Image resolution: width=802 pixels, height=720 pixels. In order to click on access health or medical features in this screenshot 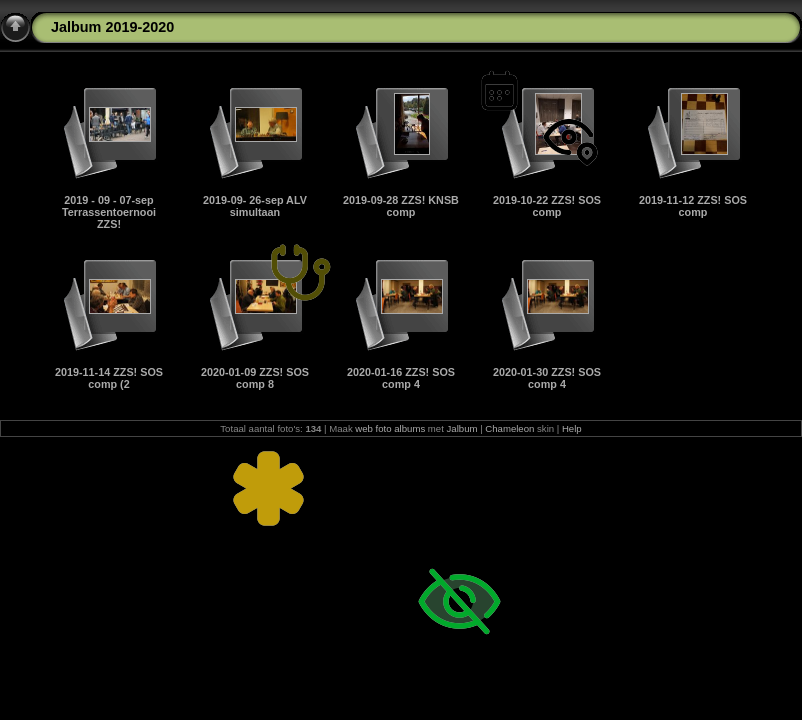, I will do `click(299, 272)`.